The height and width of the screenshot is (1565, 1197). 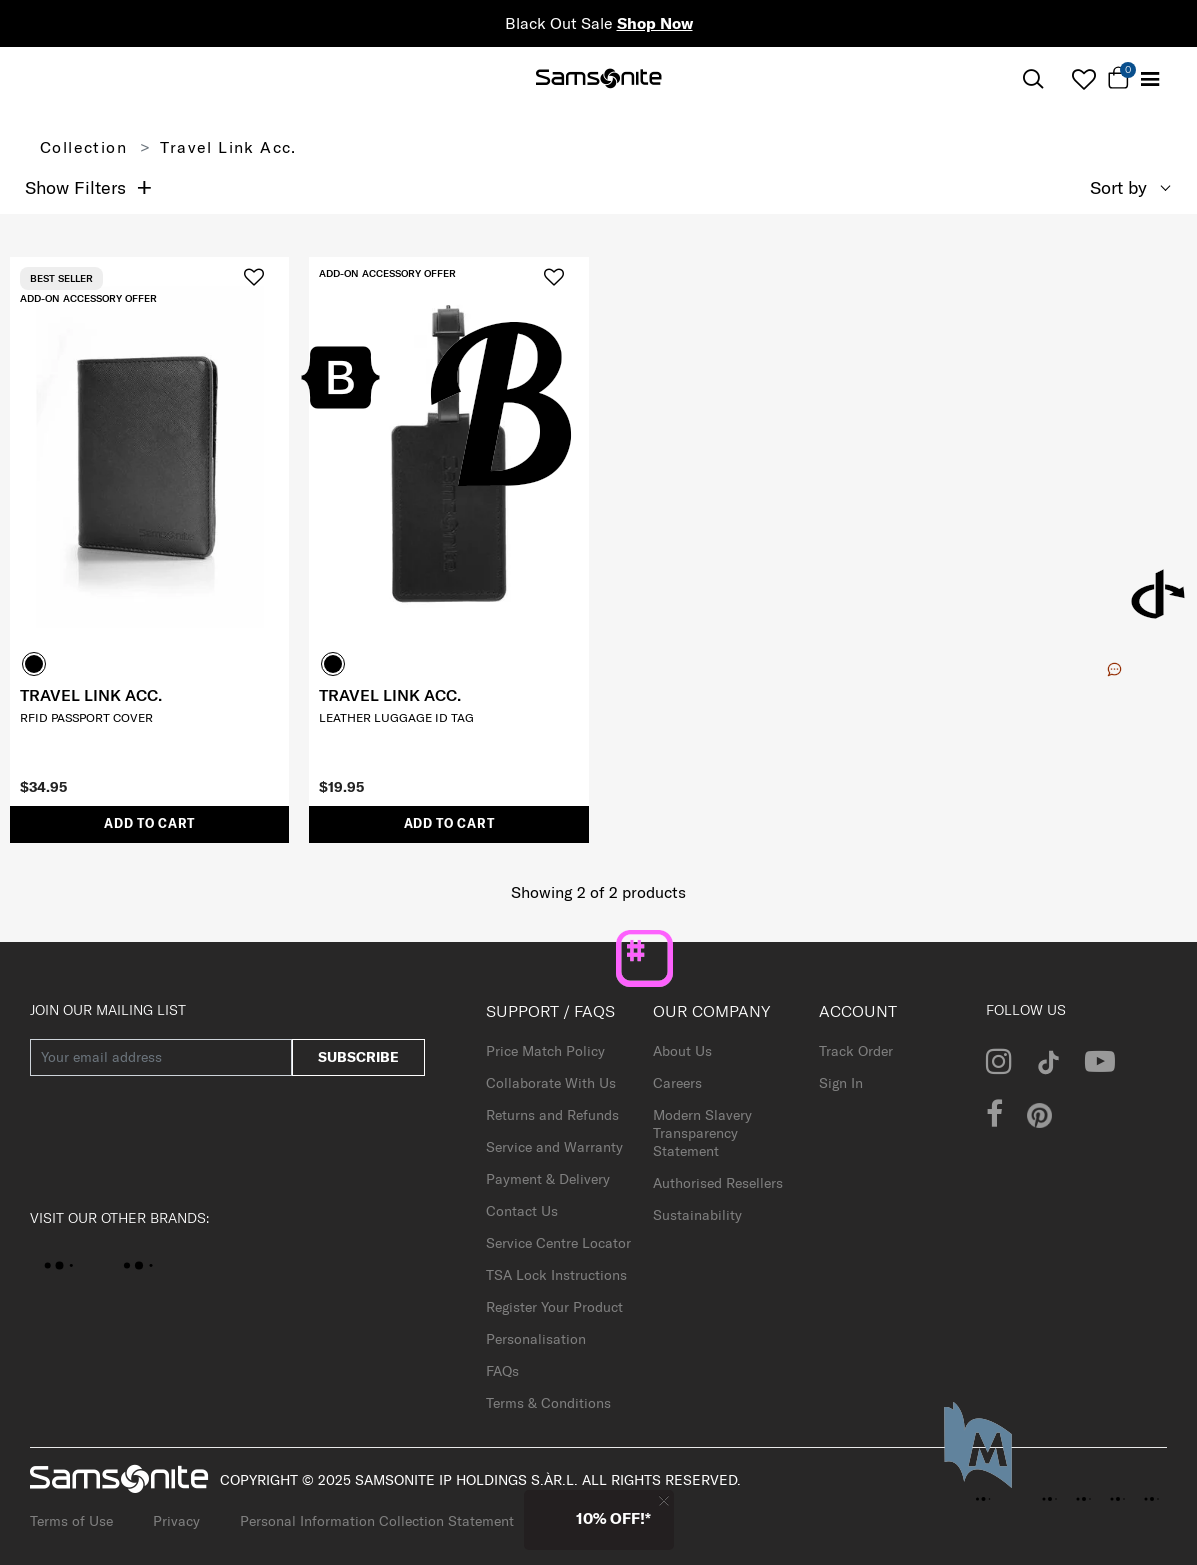 I want to click on buefy framework logo, so click(x=501, y=404).